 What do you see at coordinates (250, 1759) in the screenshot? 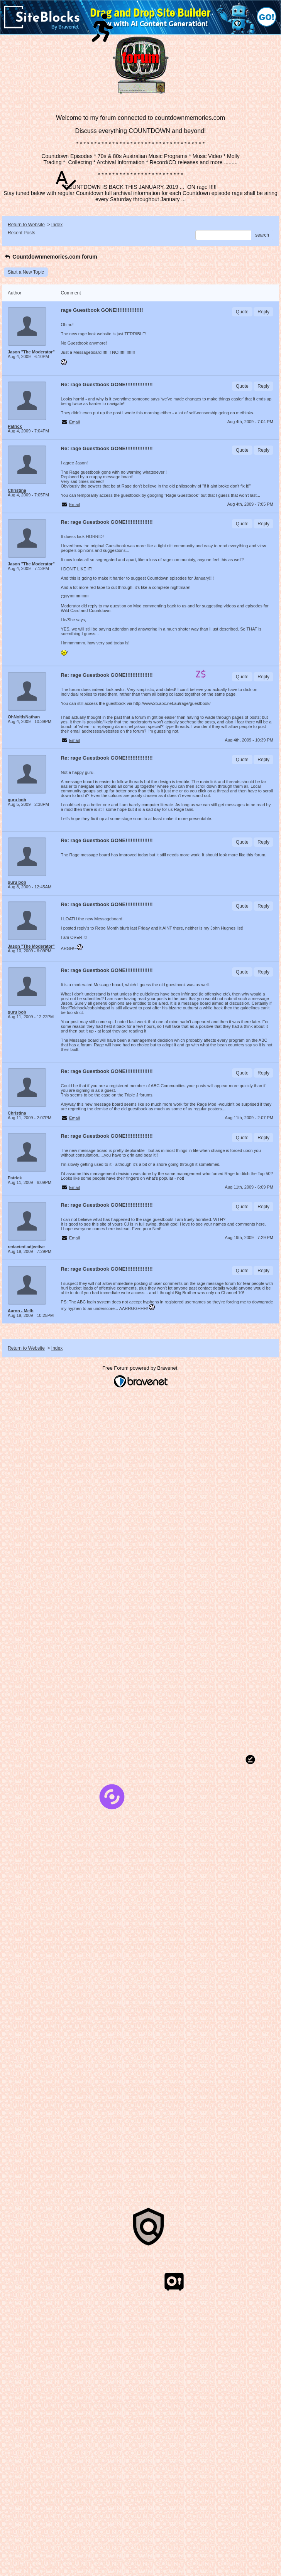
I see `indicates content is available offline` at bounding box center [250, 1759].